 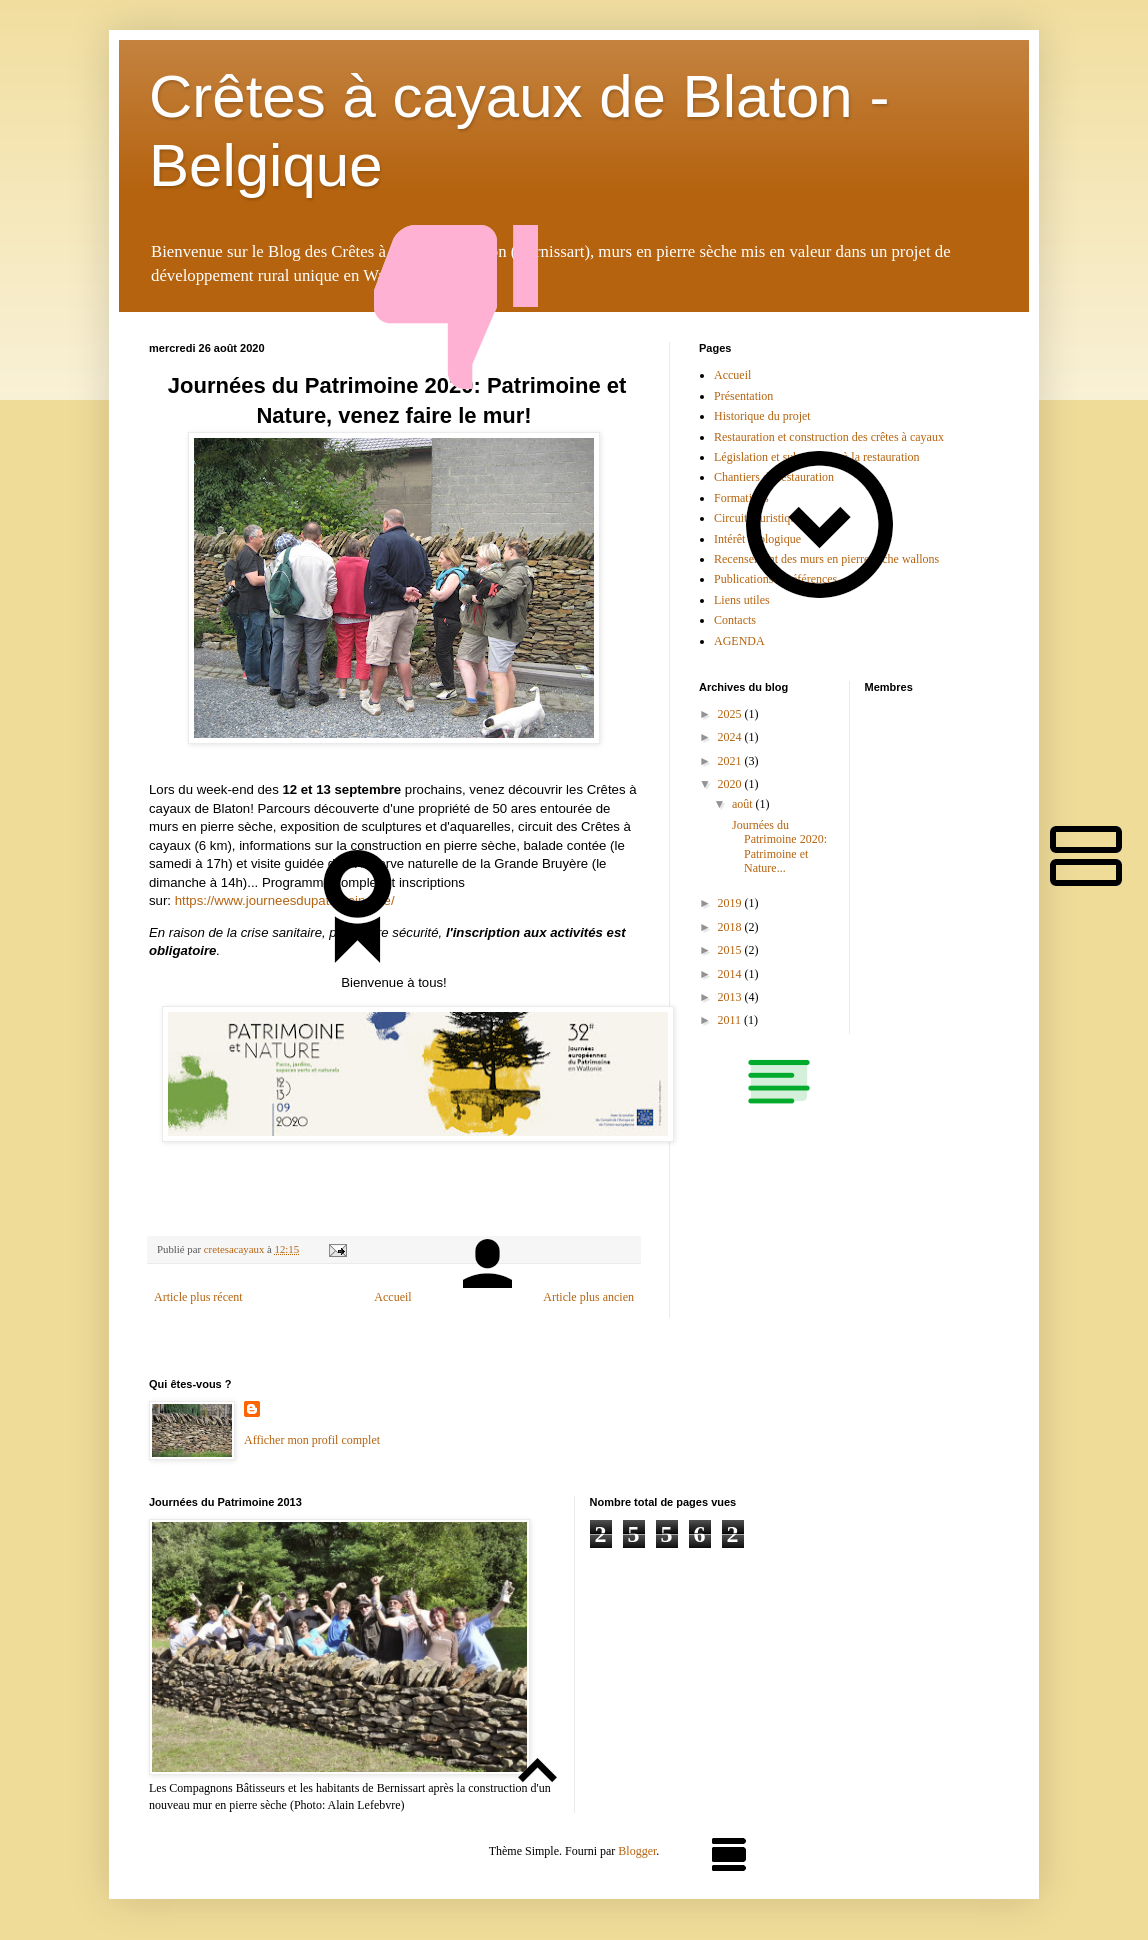 I want to click on view your profile, so click(x=487, y=1263).